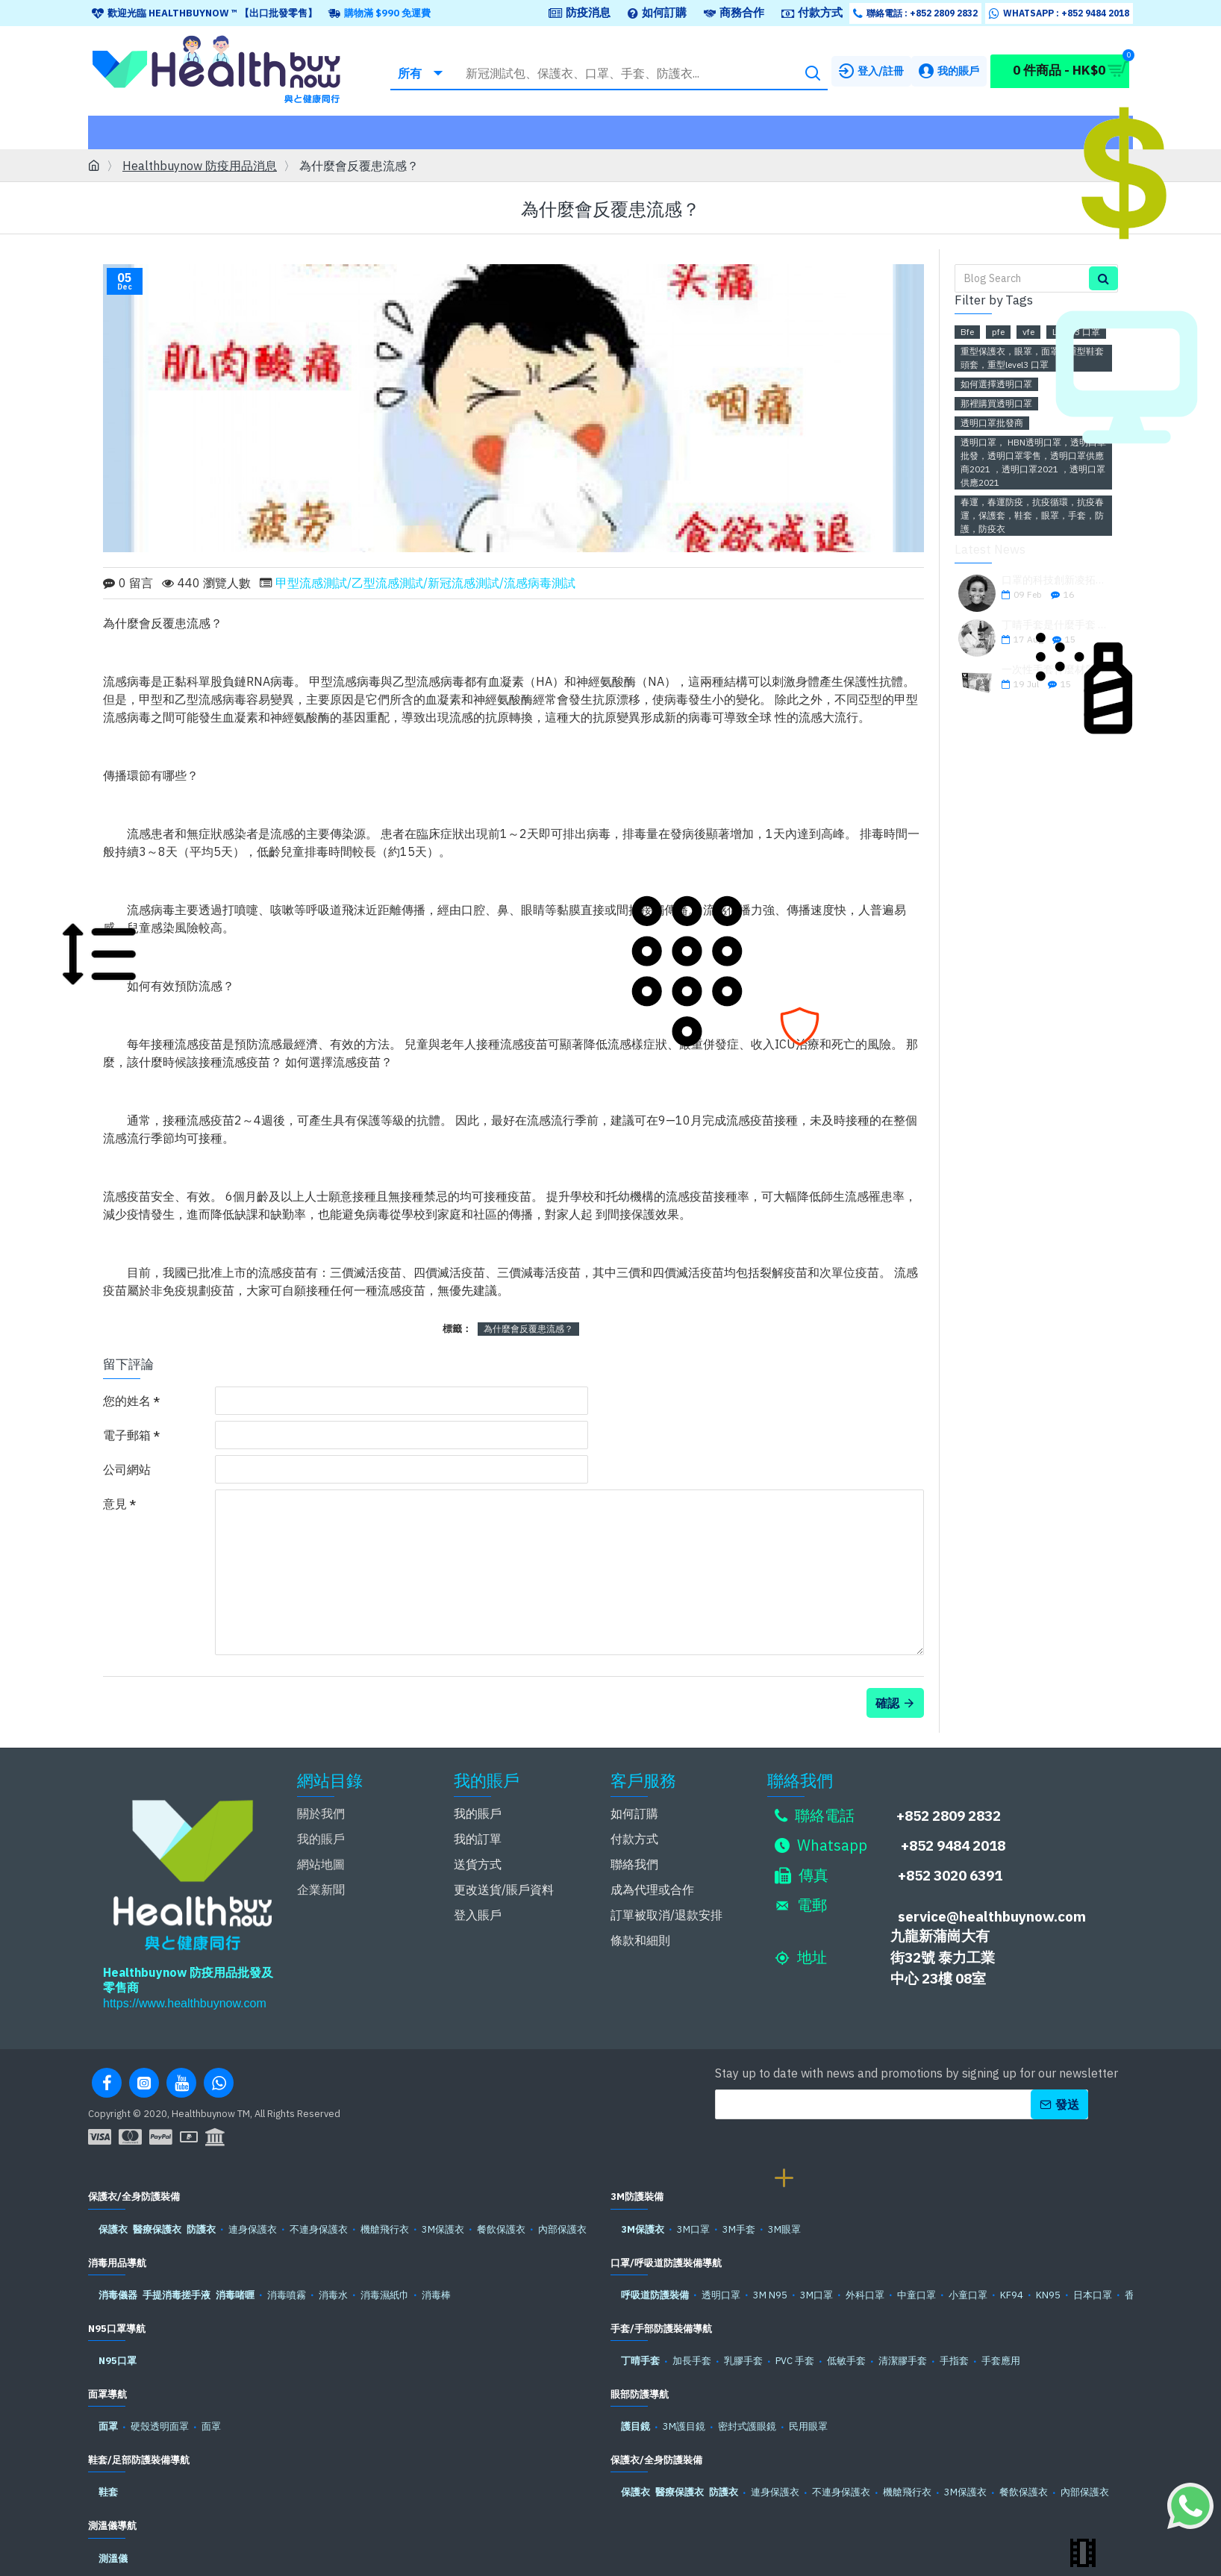  I want to click on access movies or video content, so click(1083, 2553).